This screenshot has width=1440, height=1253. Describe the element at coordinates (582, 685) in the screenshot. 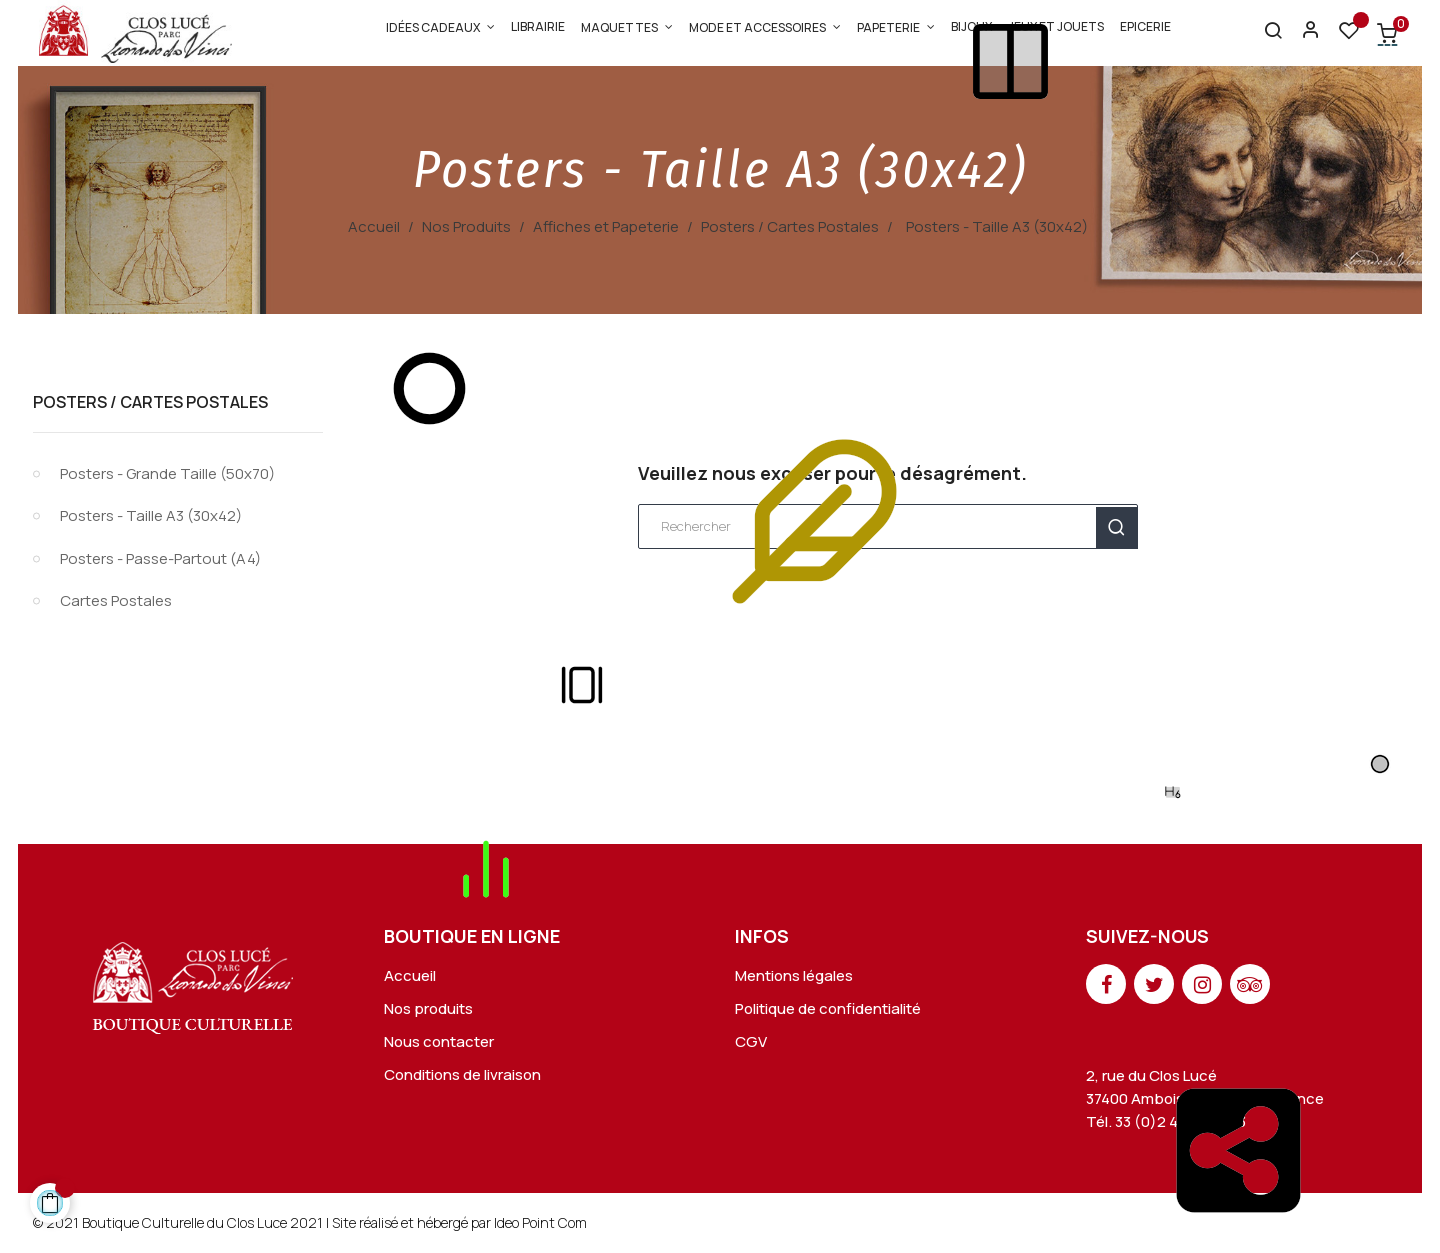

I see `browse images in horizontal gallery view` at that location.